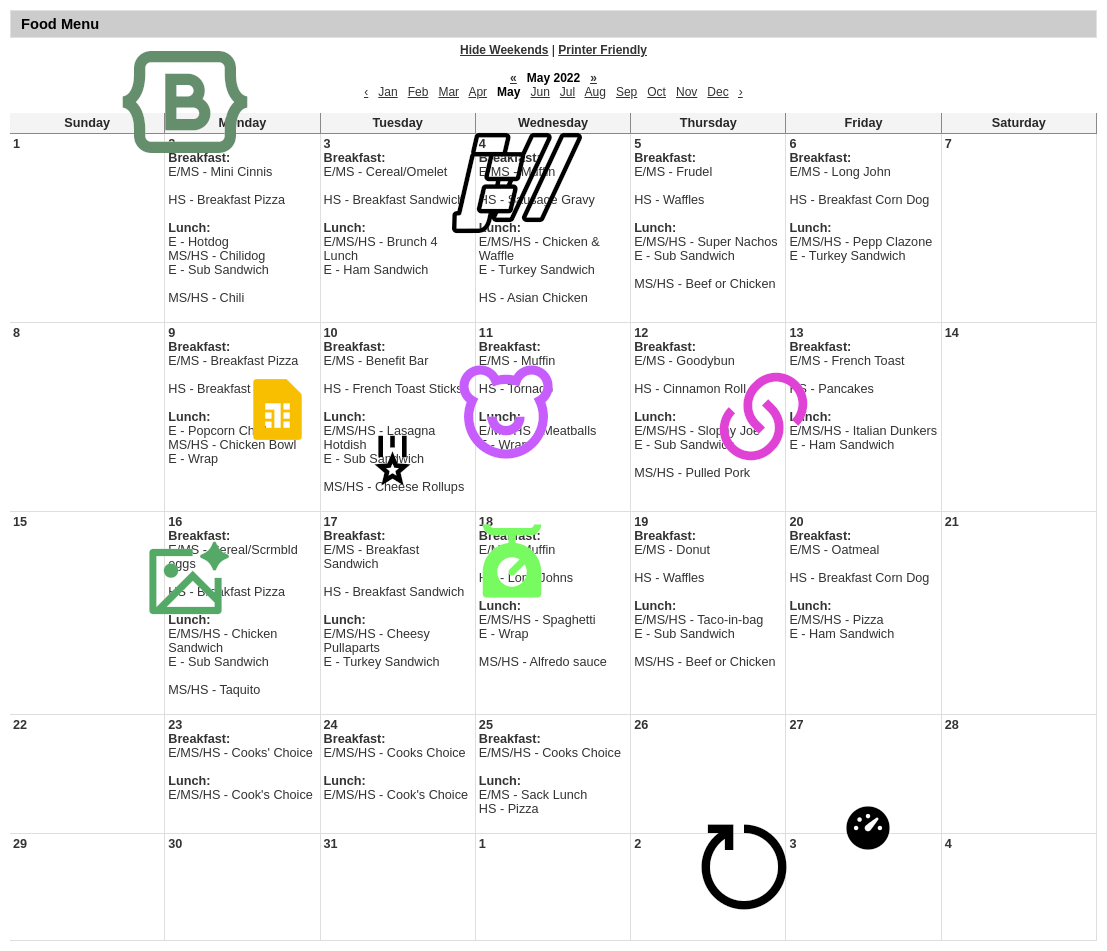 This screenshot has height=951, width=1107. Describe the element at coordinates (392, 459) in the screenshot. I see `view achievements or awards` at that location.